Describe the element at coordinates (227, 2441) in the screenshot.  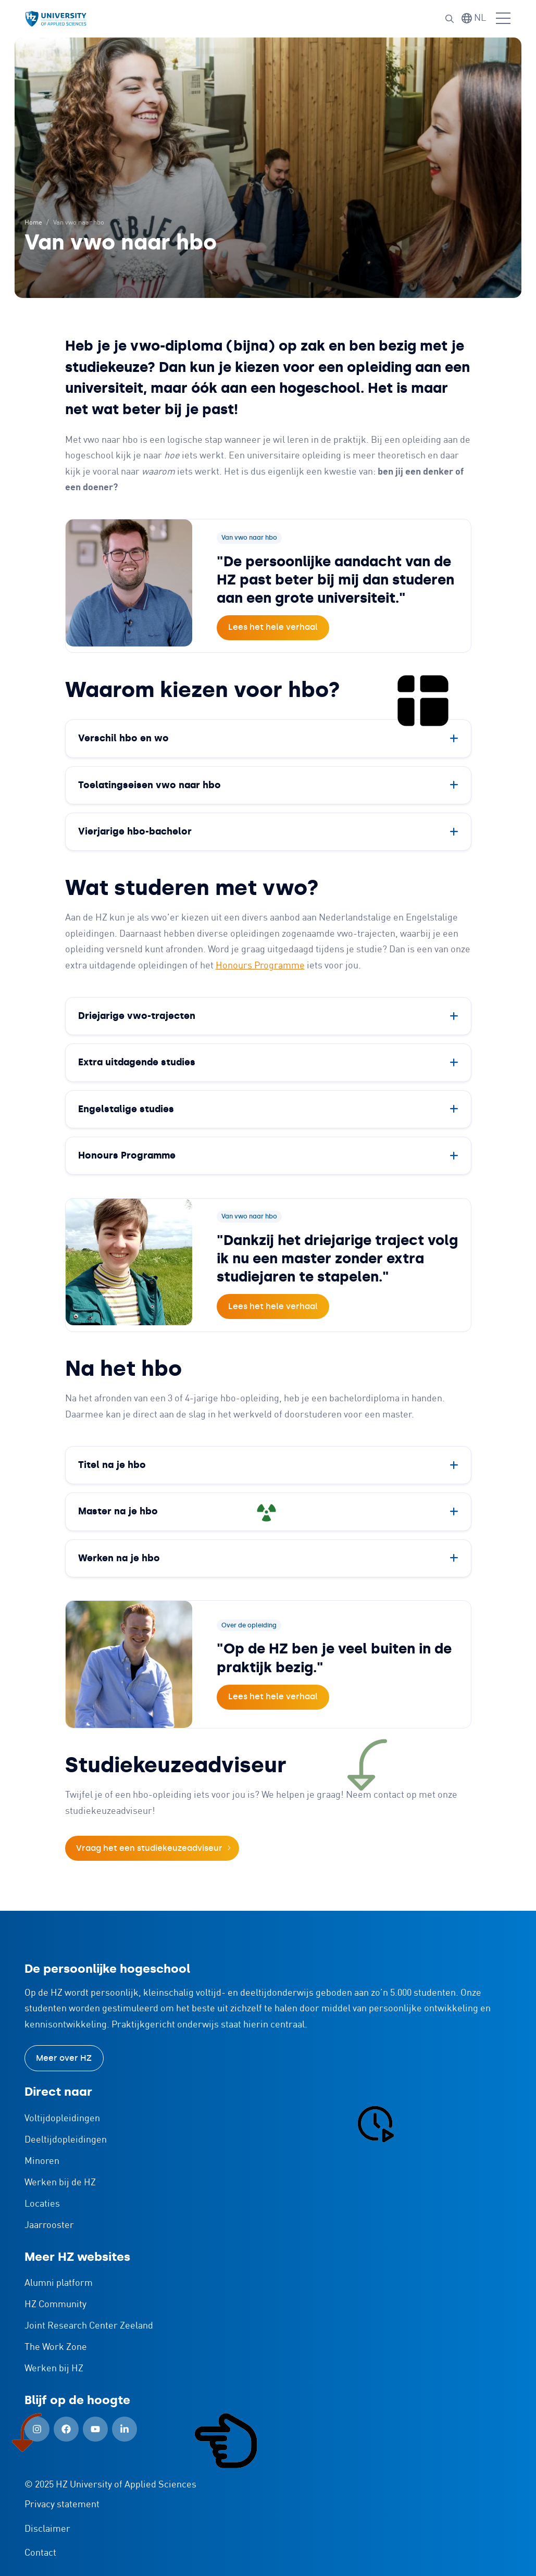
I see `navigate to previous item or section` at that location.